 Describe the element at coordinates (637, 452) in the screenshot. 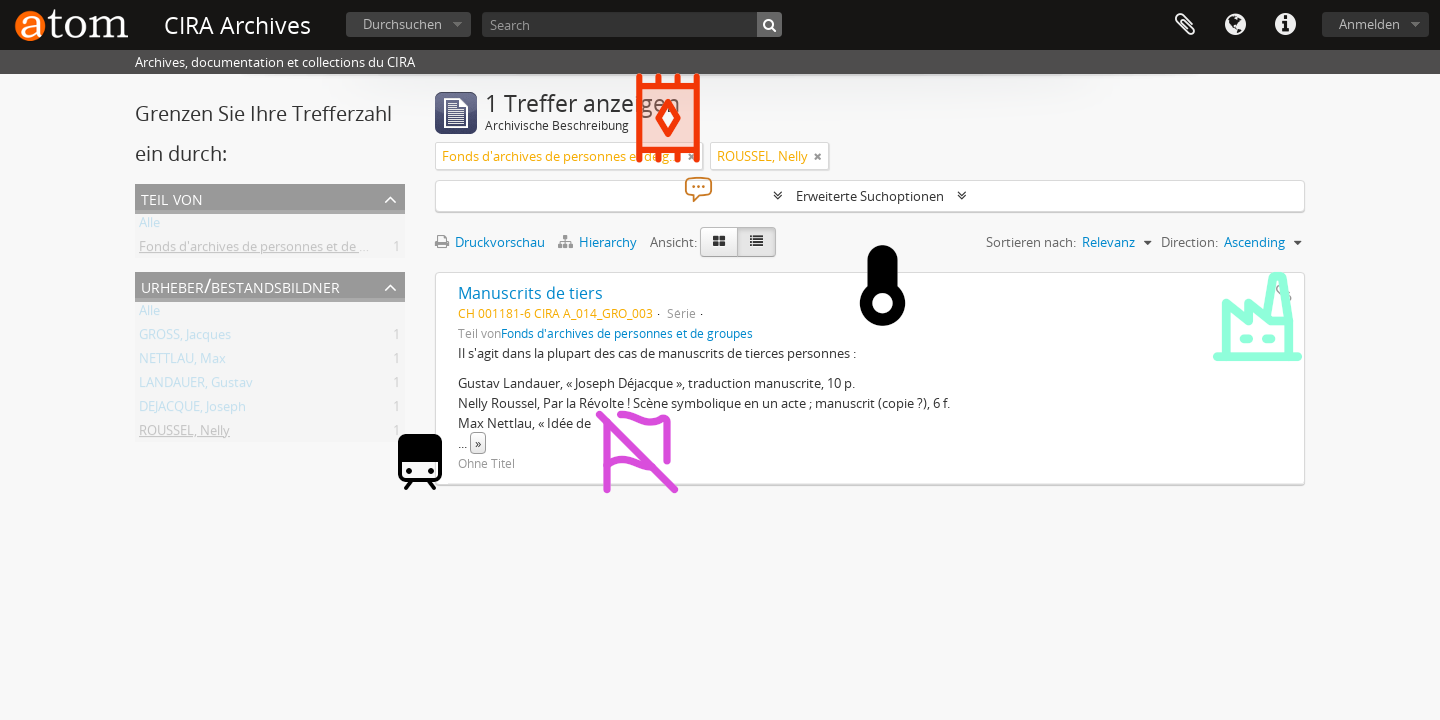

I see `remove flag or marker` at that location.